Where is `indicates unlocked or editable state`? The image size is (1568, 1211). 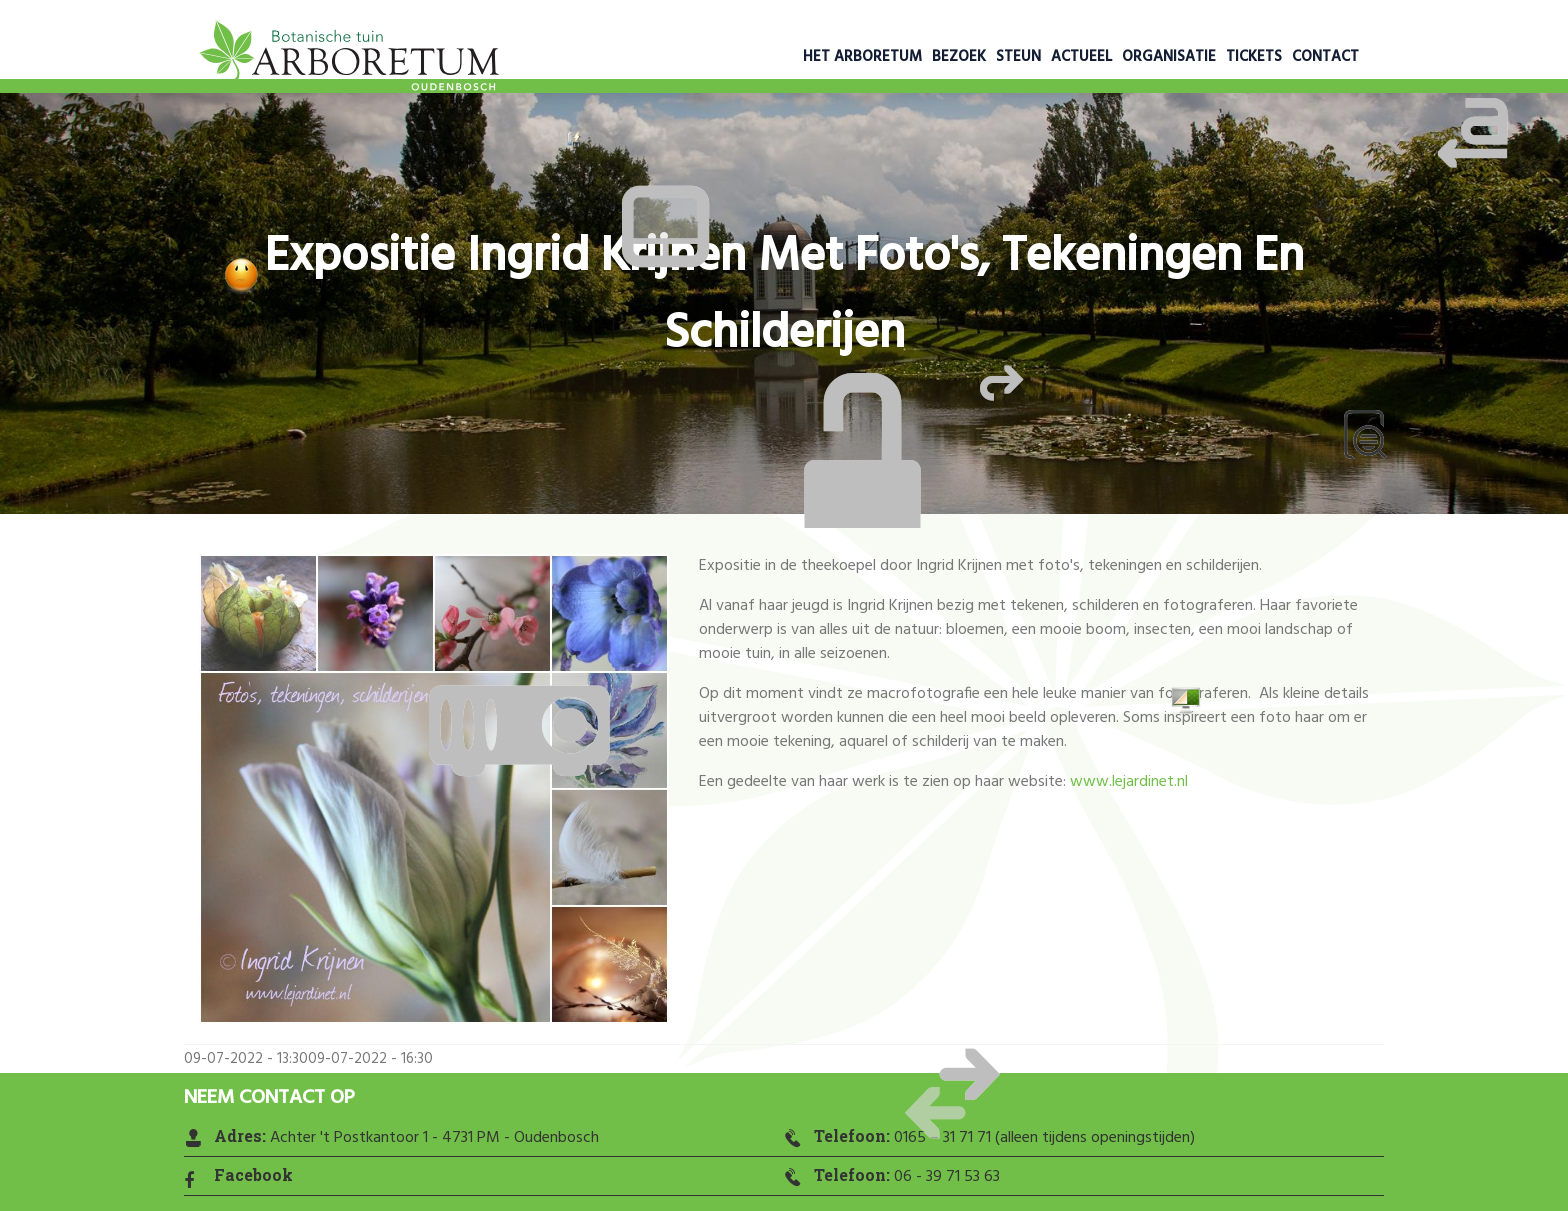
indicates unlocked or editable state is located at coordinates (862, 450).